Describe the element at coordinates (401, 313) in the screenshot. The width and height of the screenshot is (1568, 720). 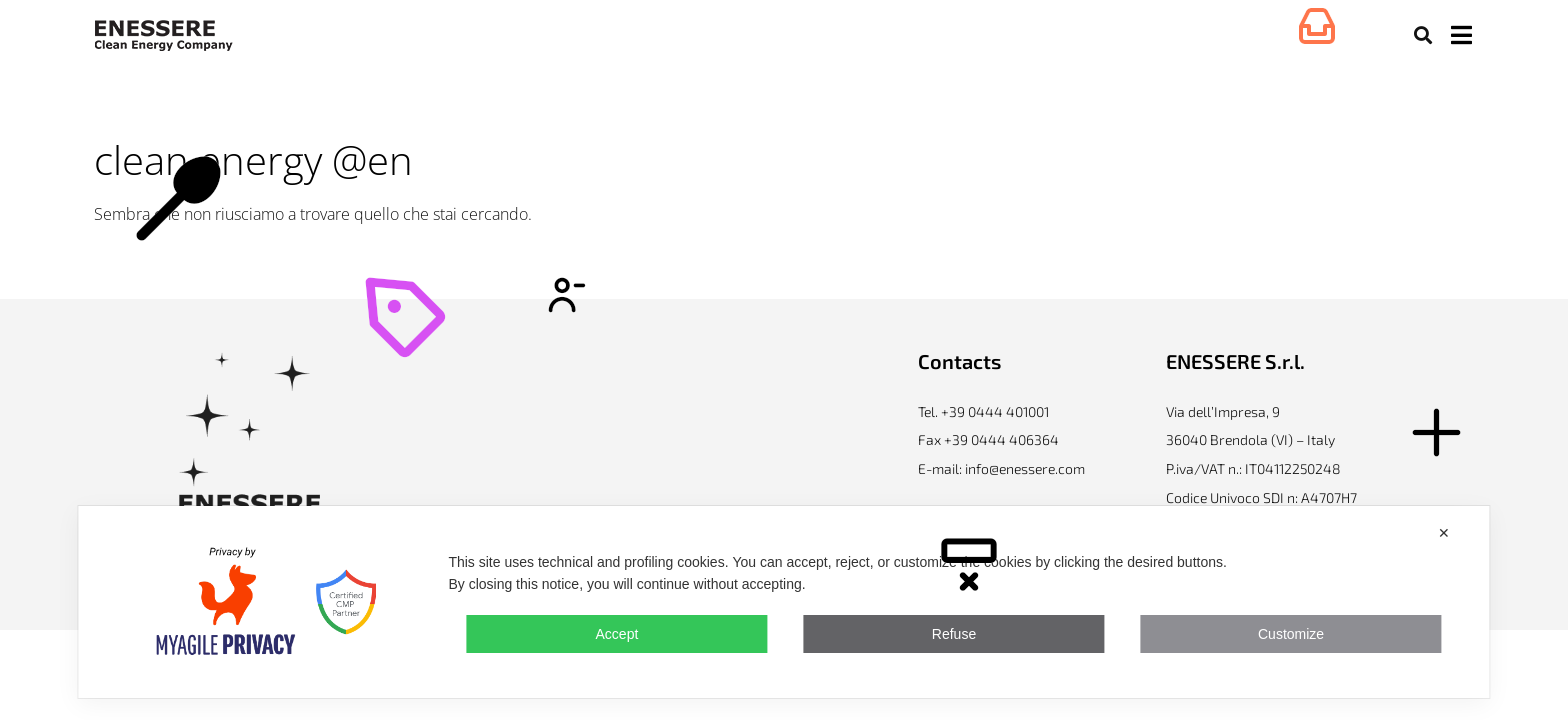
I see `view or manage tags` at that location.